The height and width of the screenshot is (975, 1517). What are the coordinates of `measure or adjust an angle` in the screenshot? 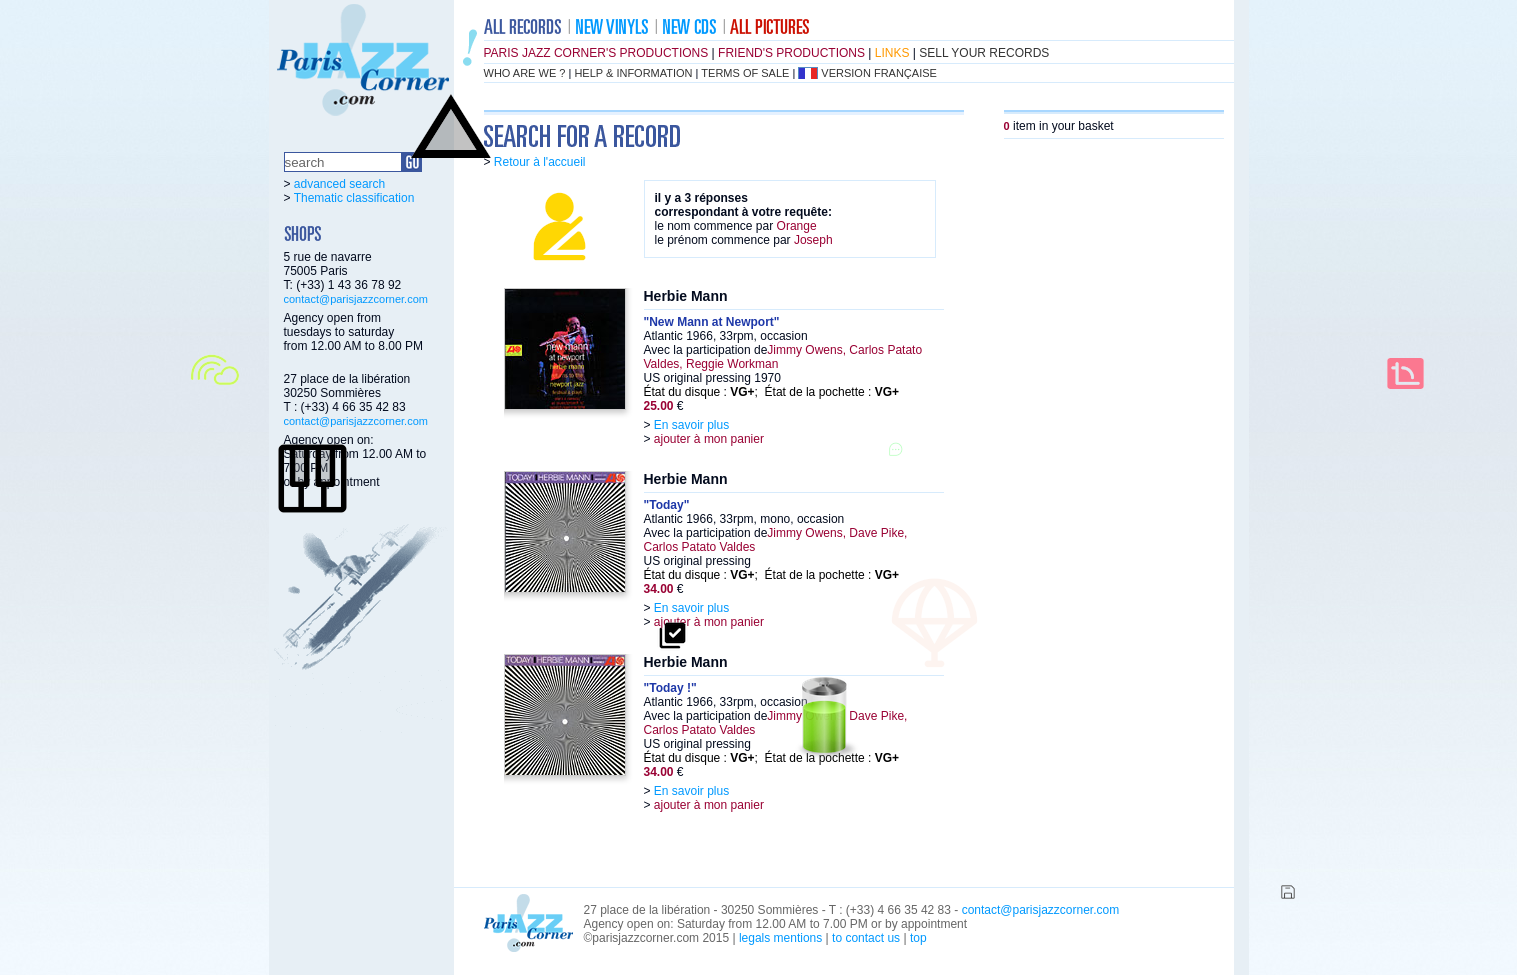 It's located at (1405, 373).